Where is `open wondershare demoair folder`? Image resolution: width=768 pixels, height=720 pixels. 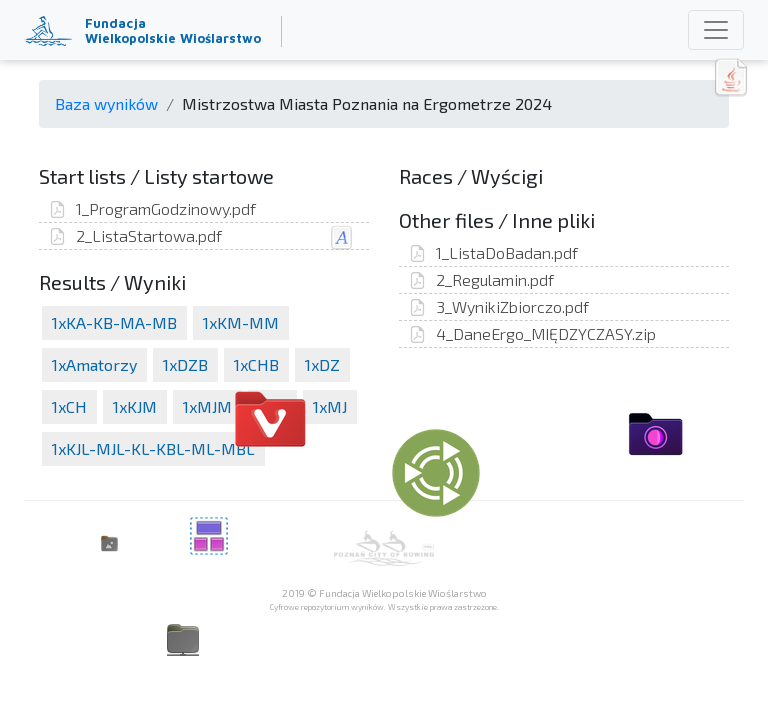 open wondershare demoair folder is located at coordinates (655, 435).